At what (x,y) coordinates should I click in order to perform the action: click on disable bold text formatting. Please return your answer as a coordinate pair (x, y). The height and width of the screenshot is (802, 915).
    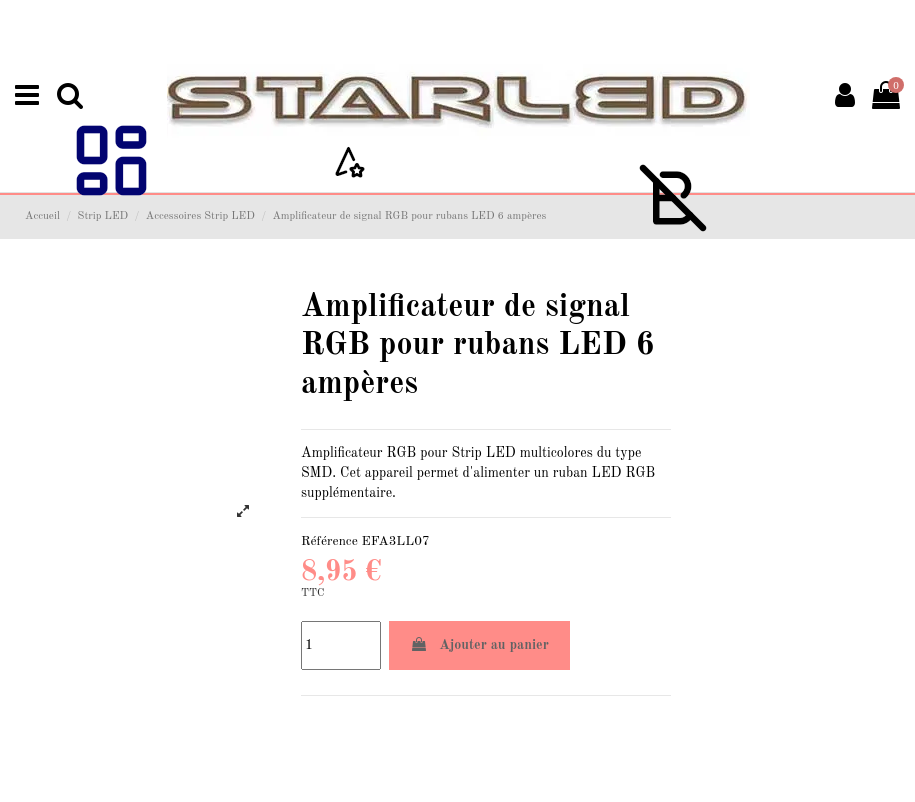
    Looking at the image, I should click on (673, 198).